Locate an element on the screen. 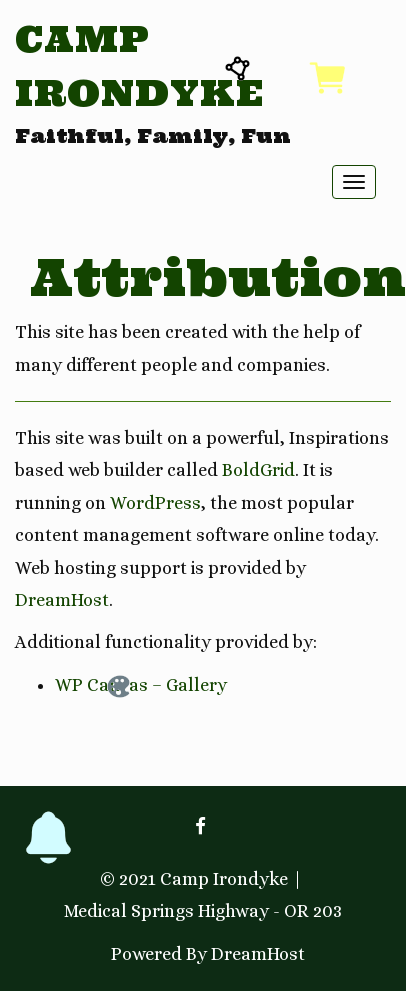  create a polygon shape is located at coordinates (237, 68).